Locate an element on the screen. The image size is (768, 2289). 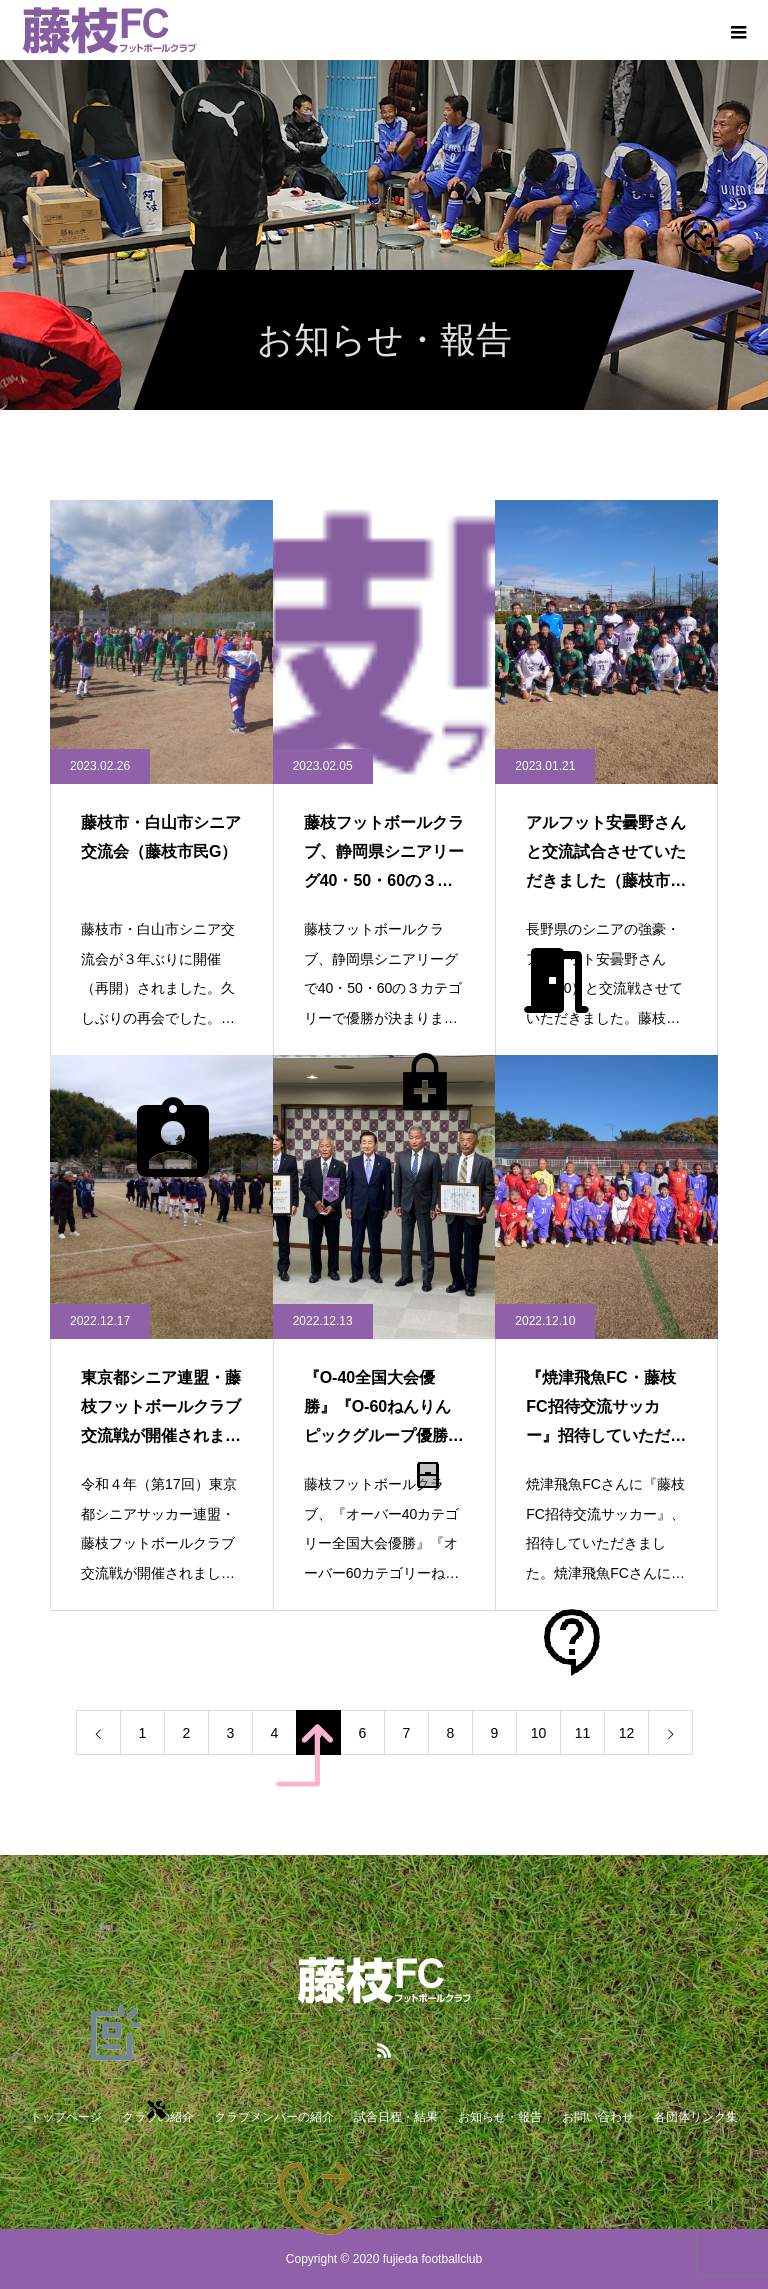
add a new photo to your collection is located at coordinates (699, 234).